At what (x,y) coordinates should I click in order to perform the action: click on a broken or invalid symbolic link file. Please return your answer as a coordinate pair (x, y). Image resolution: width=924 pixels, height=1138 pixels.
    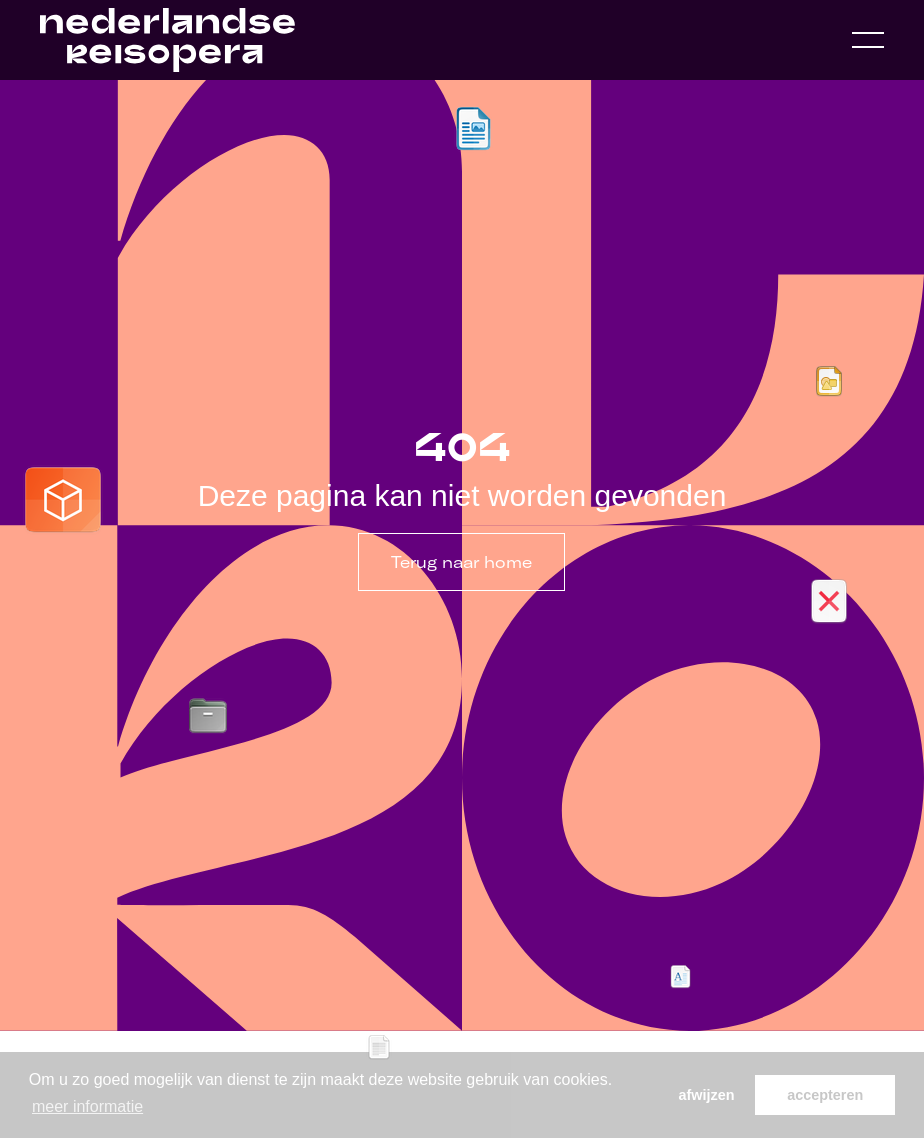
    Looking at the image, I should click on (829, 601).